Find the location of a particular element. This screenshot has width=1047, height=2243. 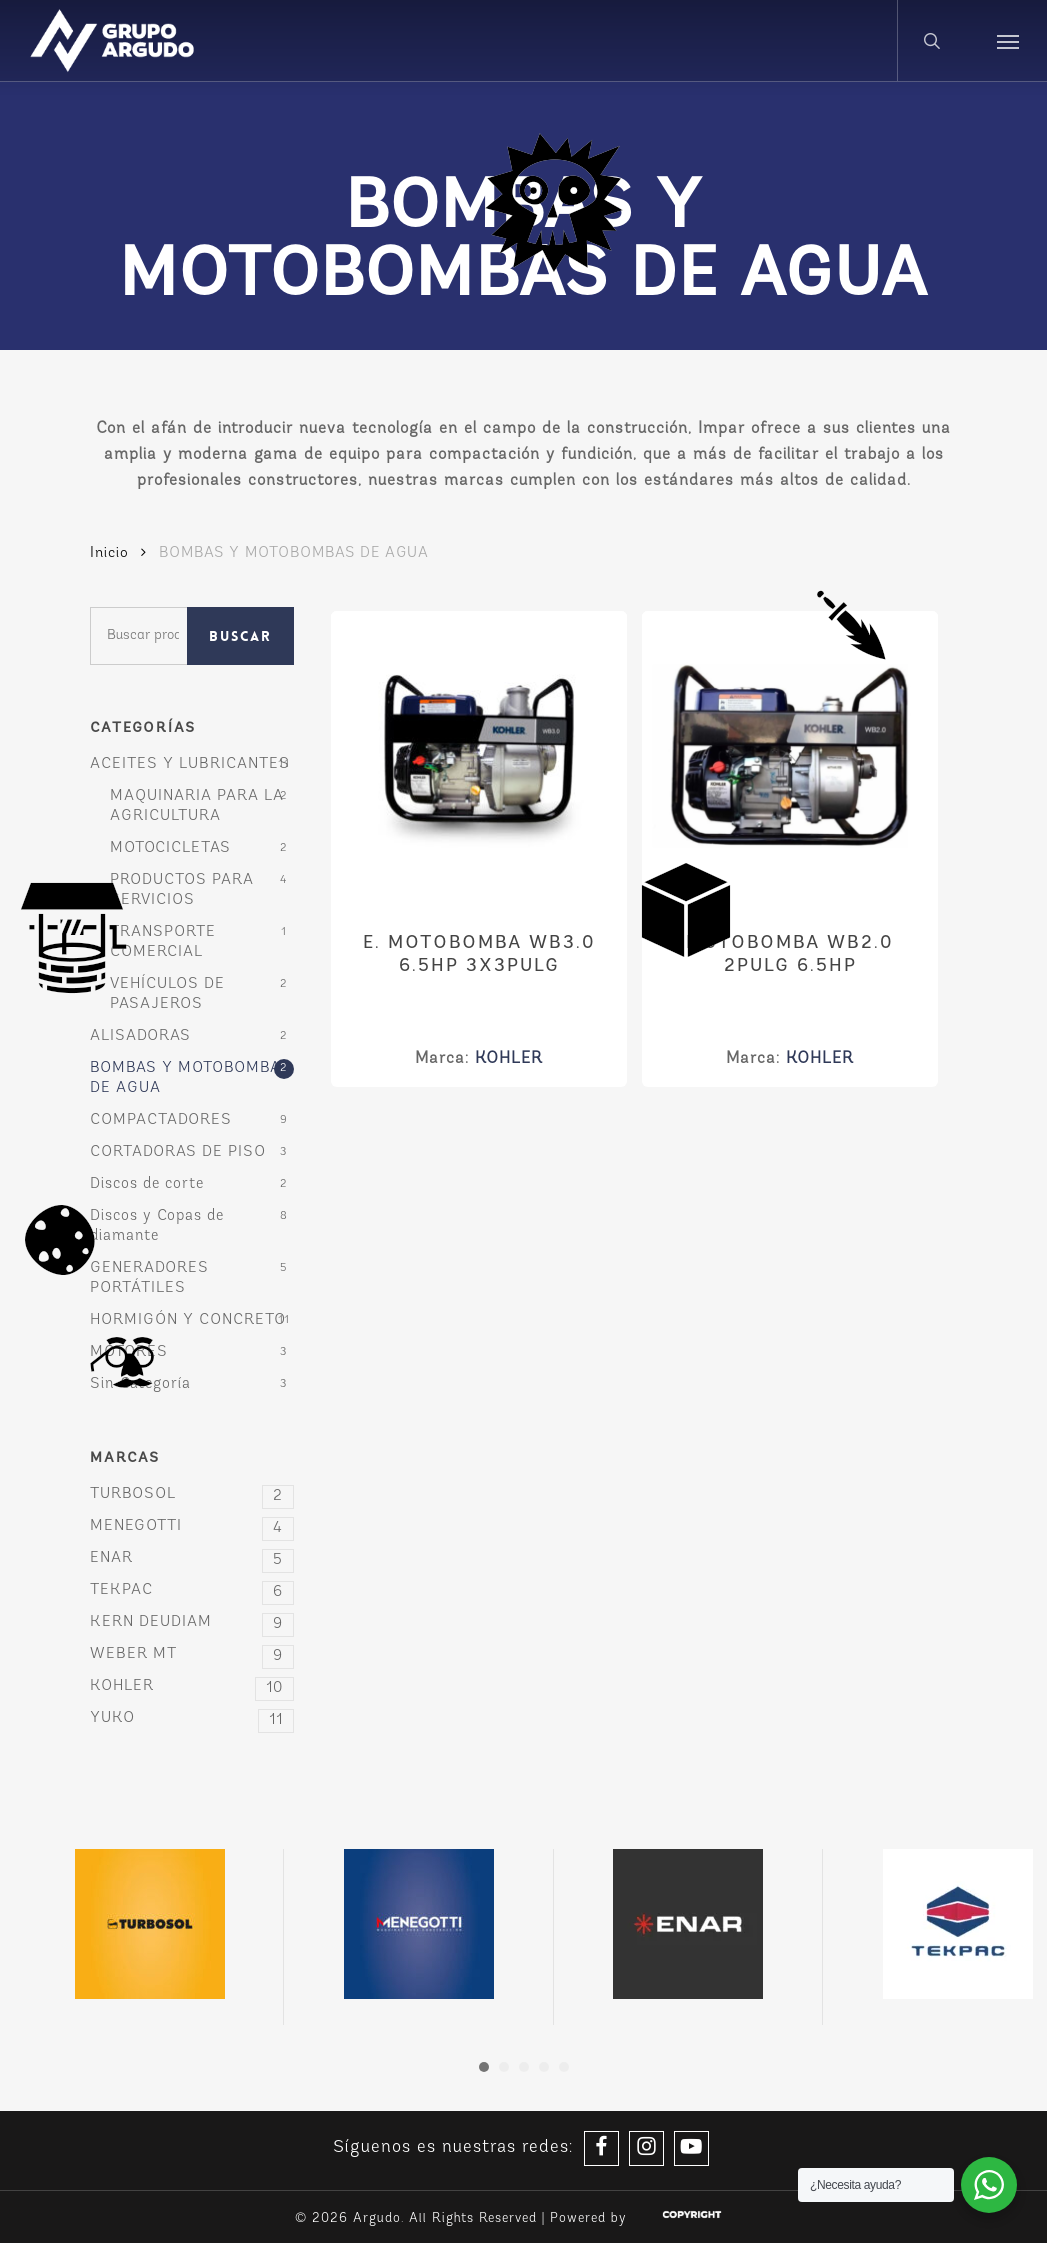

attack or melee combat action is located at coordinates (851, 625).